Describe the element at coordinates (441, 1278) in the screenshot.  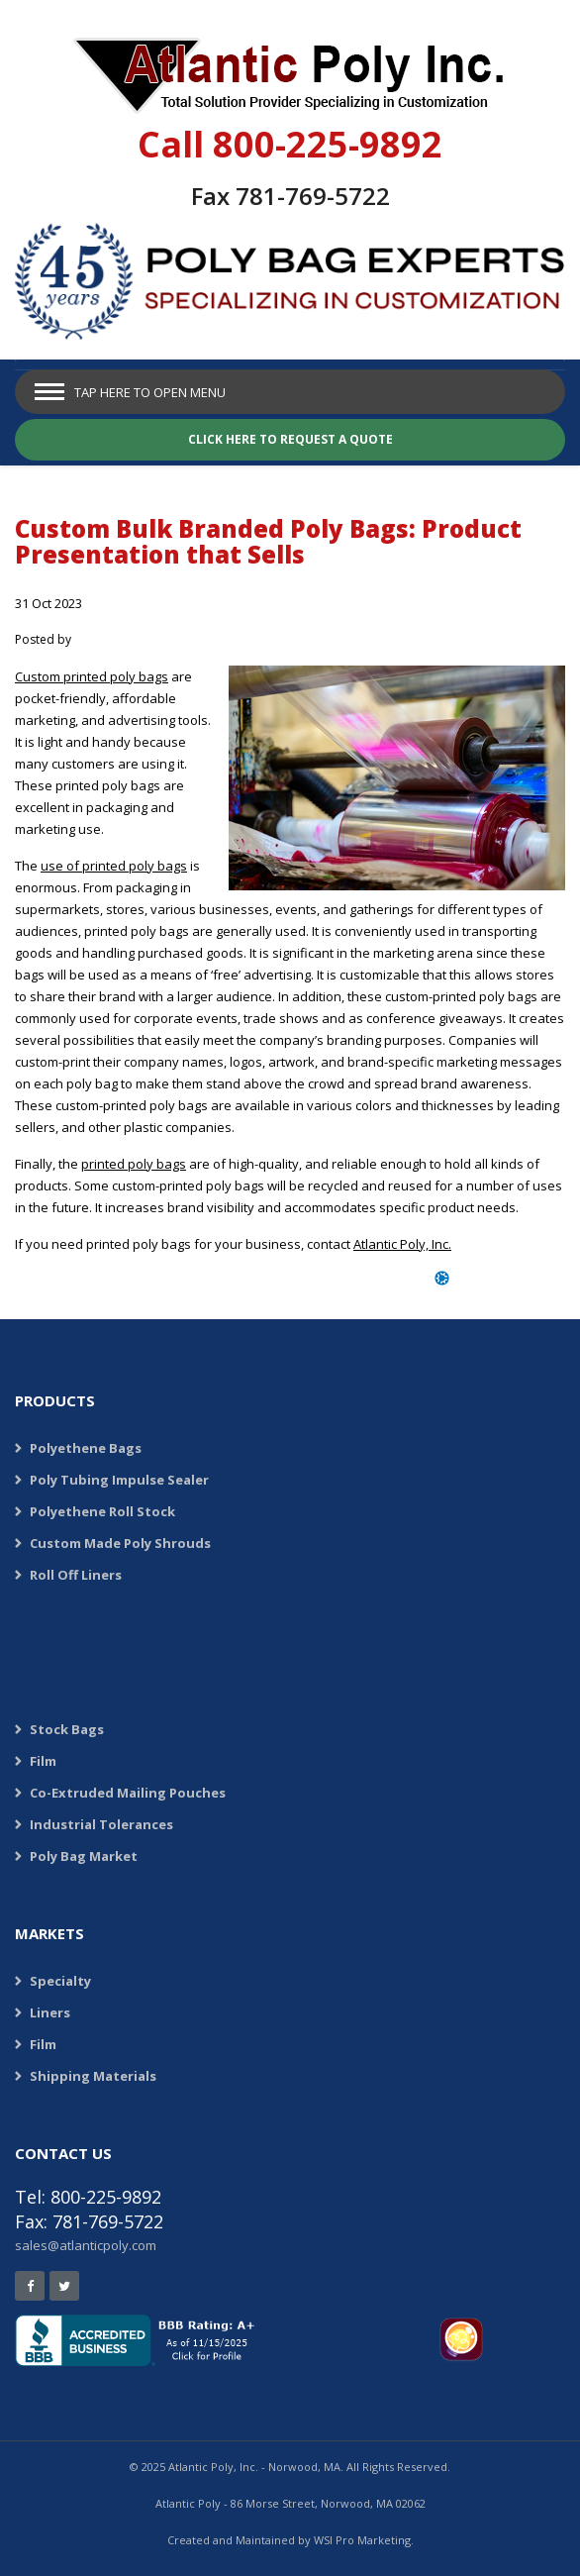
I see `launch kubuntu system settings` at that location.